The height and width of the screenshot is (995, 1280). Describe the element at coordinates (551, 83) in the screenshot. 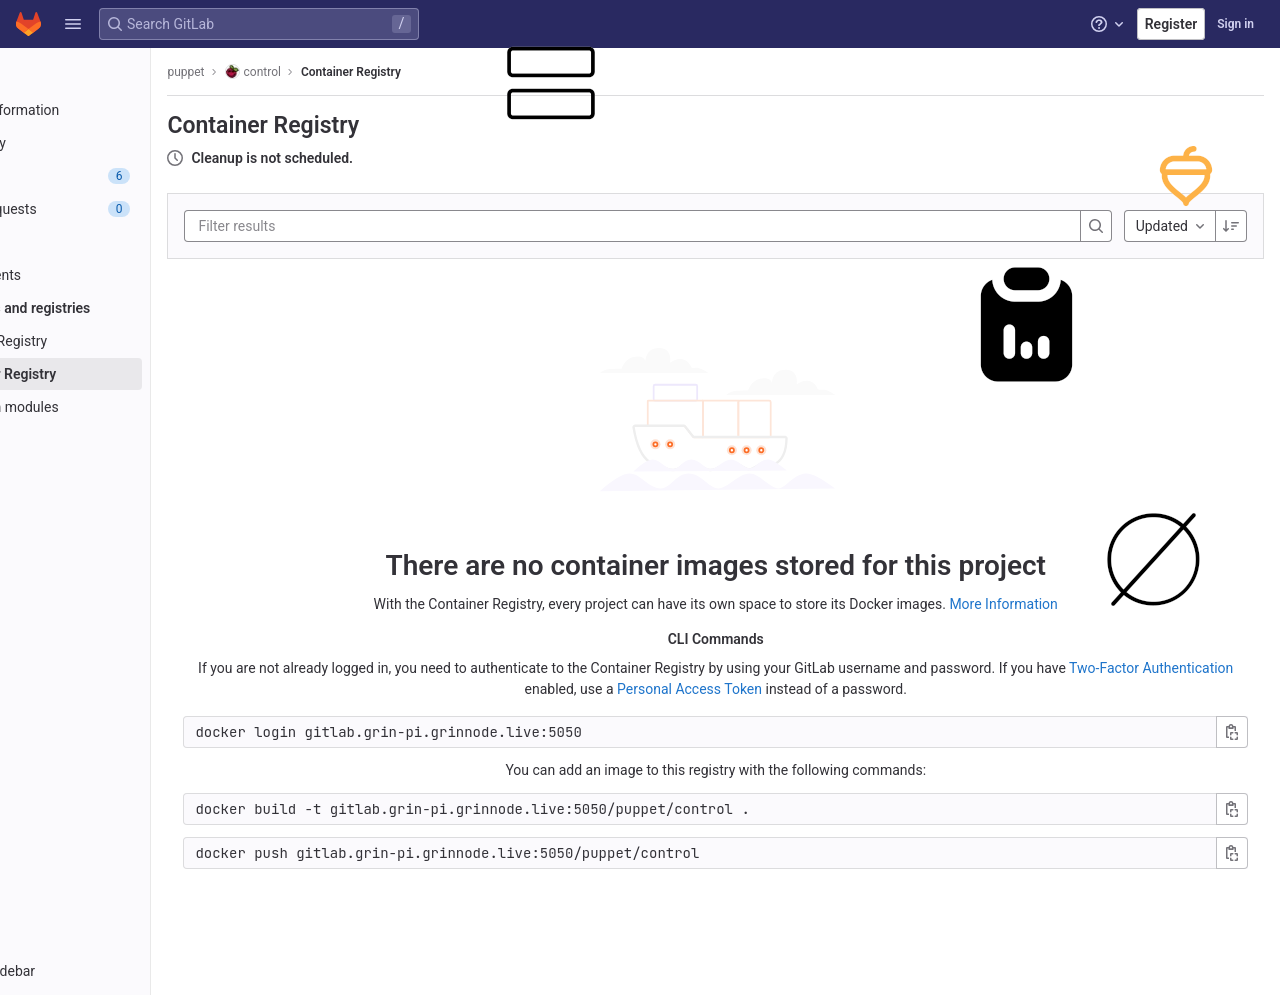

I see `switch to row layout view` at that location.